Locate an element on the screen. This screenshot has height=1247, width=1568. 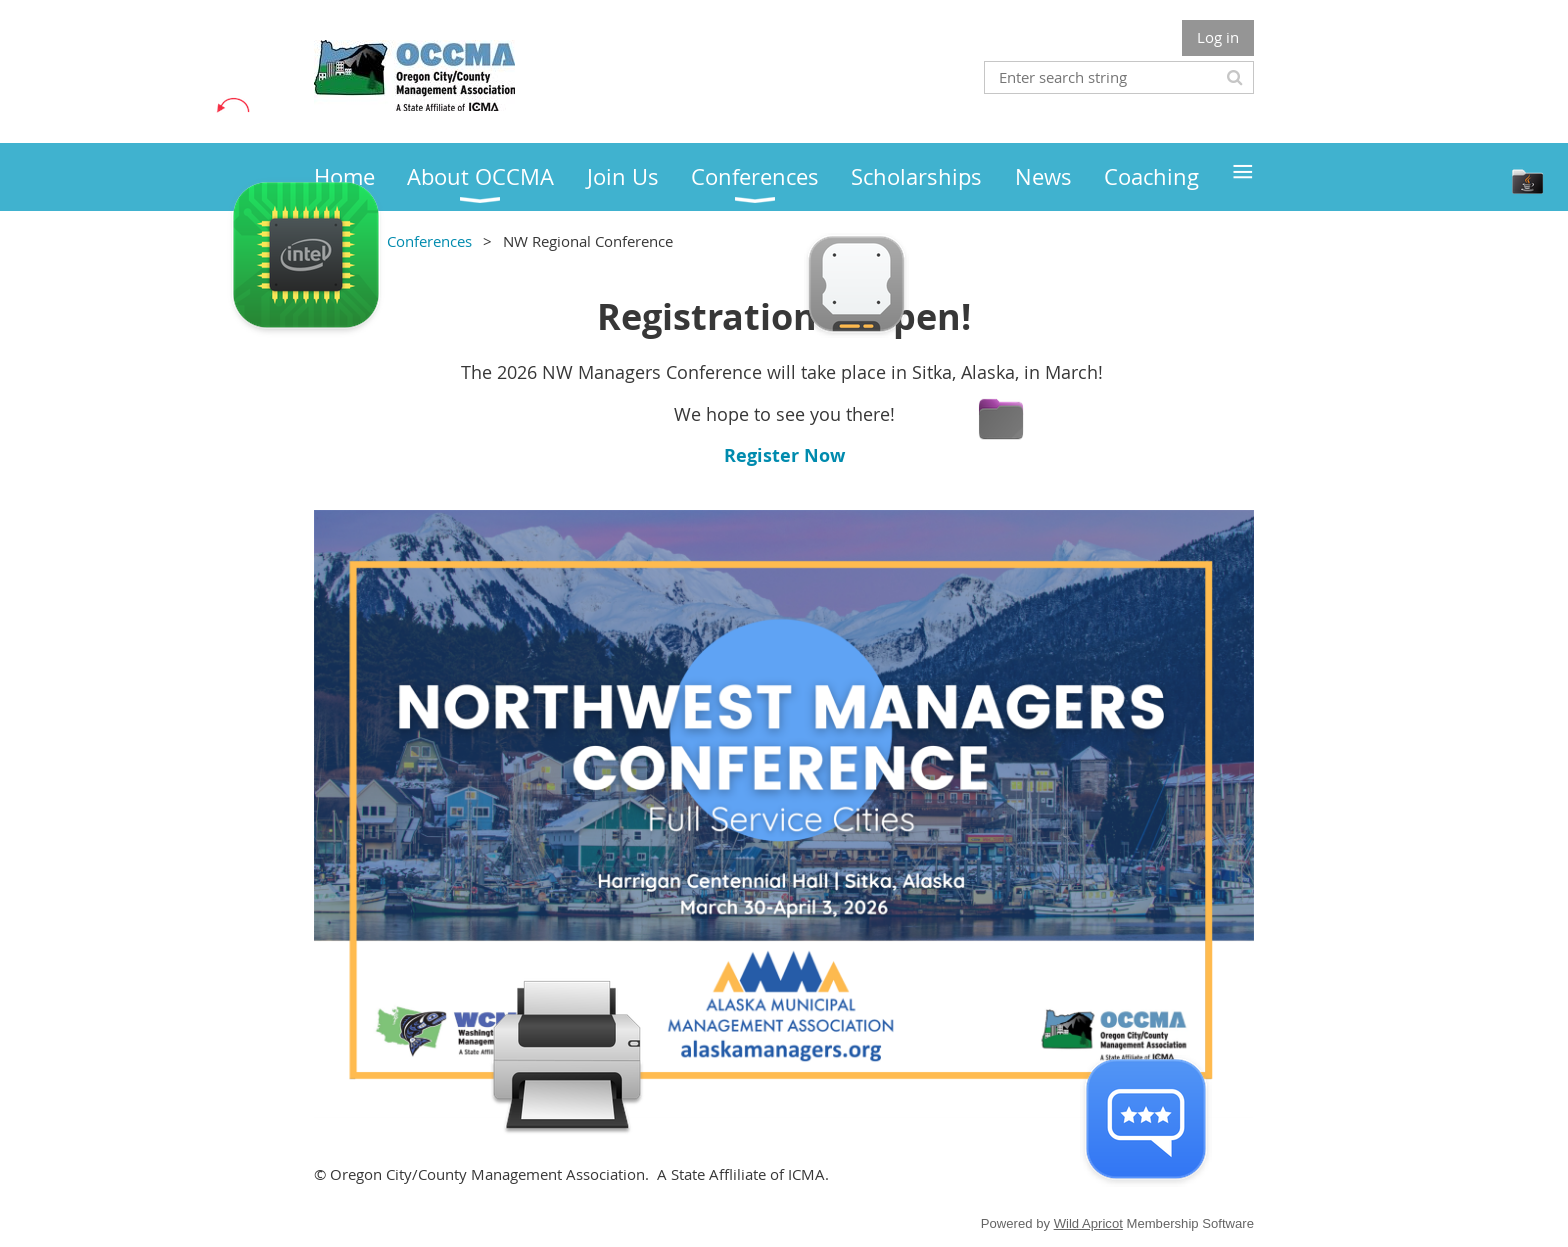
access printer settings and preferences is located at coordinates (567, 1056).